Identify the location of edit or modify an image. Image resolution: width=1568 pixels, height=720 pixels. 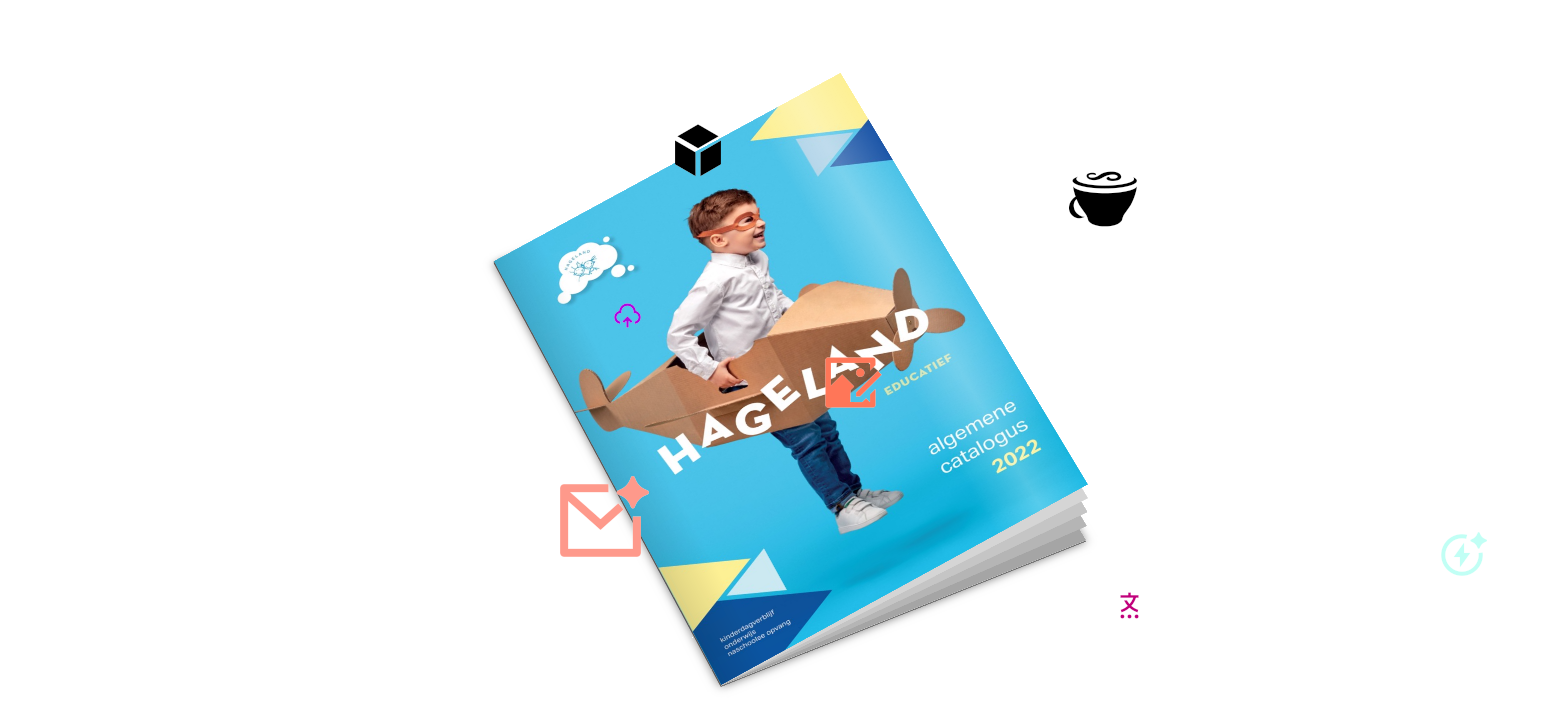
(850, 382).